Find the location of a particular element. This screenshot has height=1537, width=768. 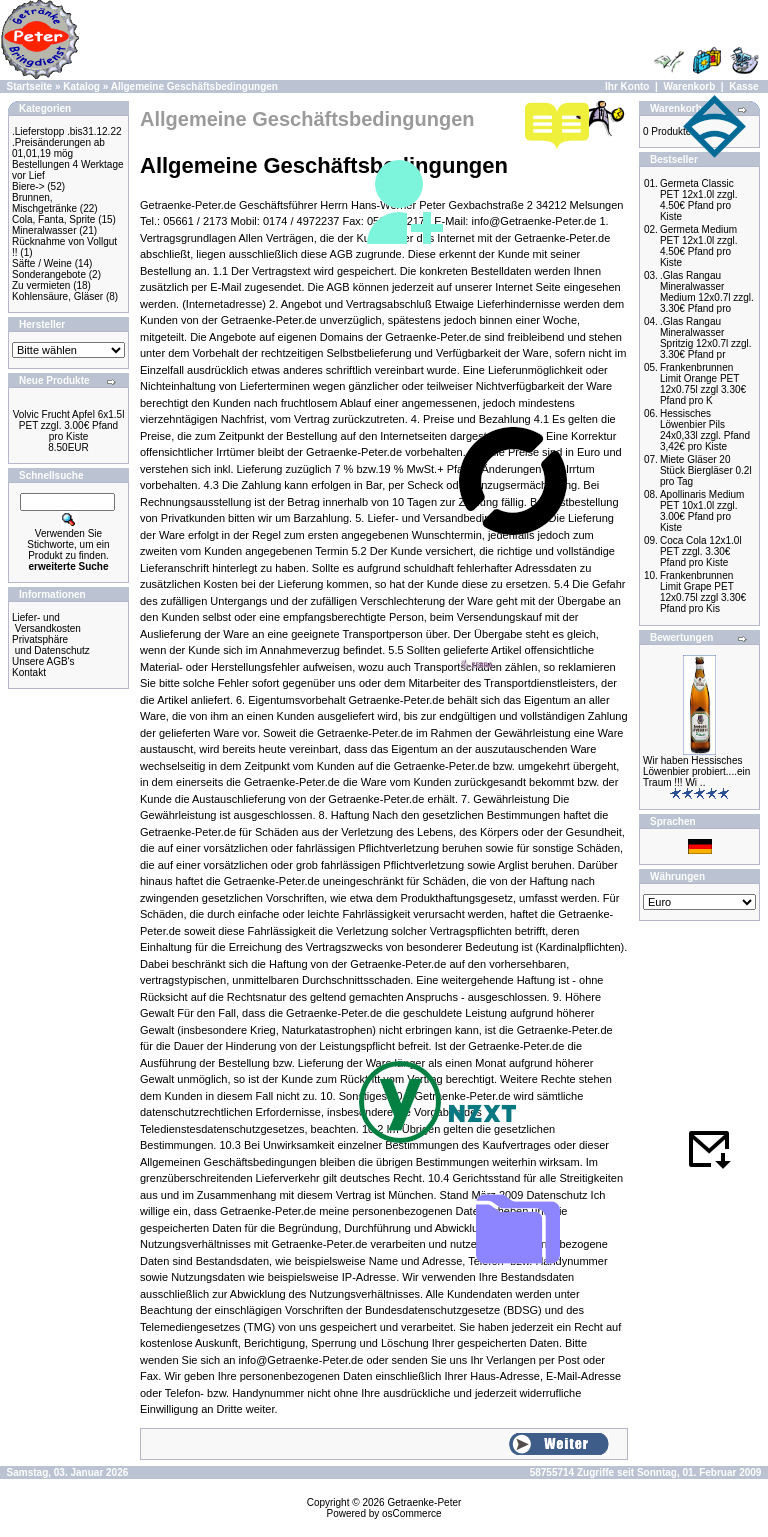

add a new user or contact is located at coordinates (399, 204).